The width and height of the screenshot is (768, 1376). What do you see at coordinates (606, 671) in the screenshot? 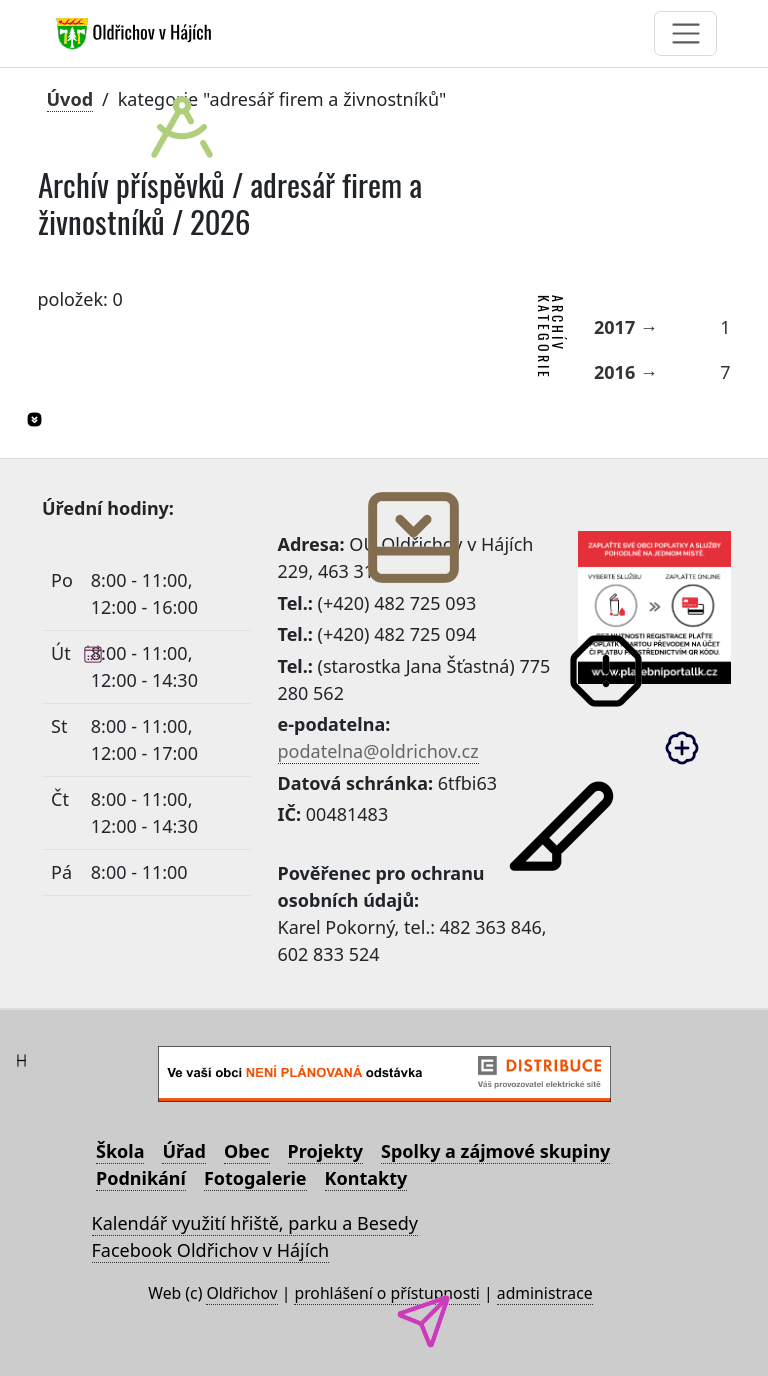
I see `indicates a critical warning or error state` at bounding box center [606, 671].